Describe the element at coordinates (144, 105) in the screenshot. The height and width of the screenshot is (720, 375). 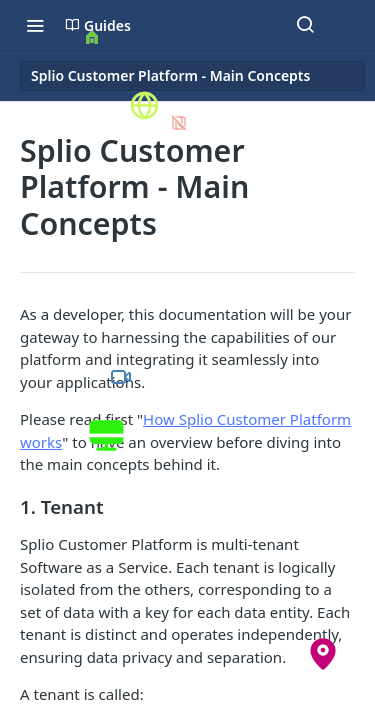
I see `switch to global or international settings` at that location.